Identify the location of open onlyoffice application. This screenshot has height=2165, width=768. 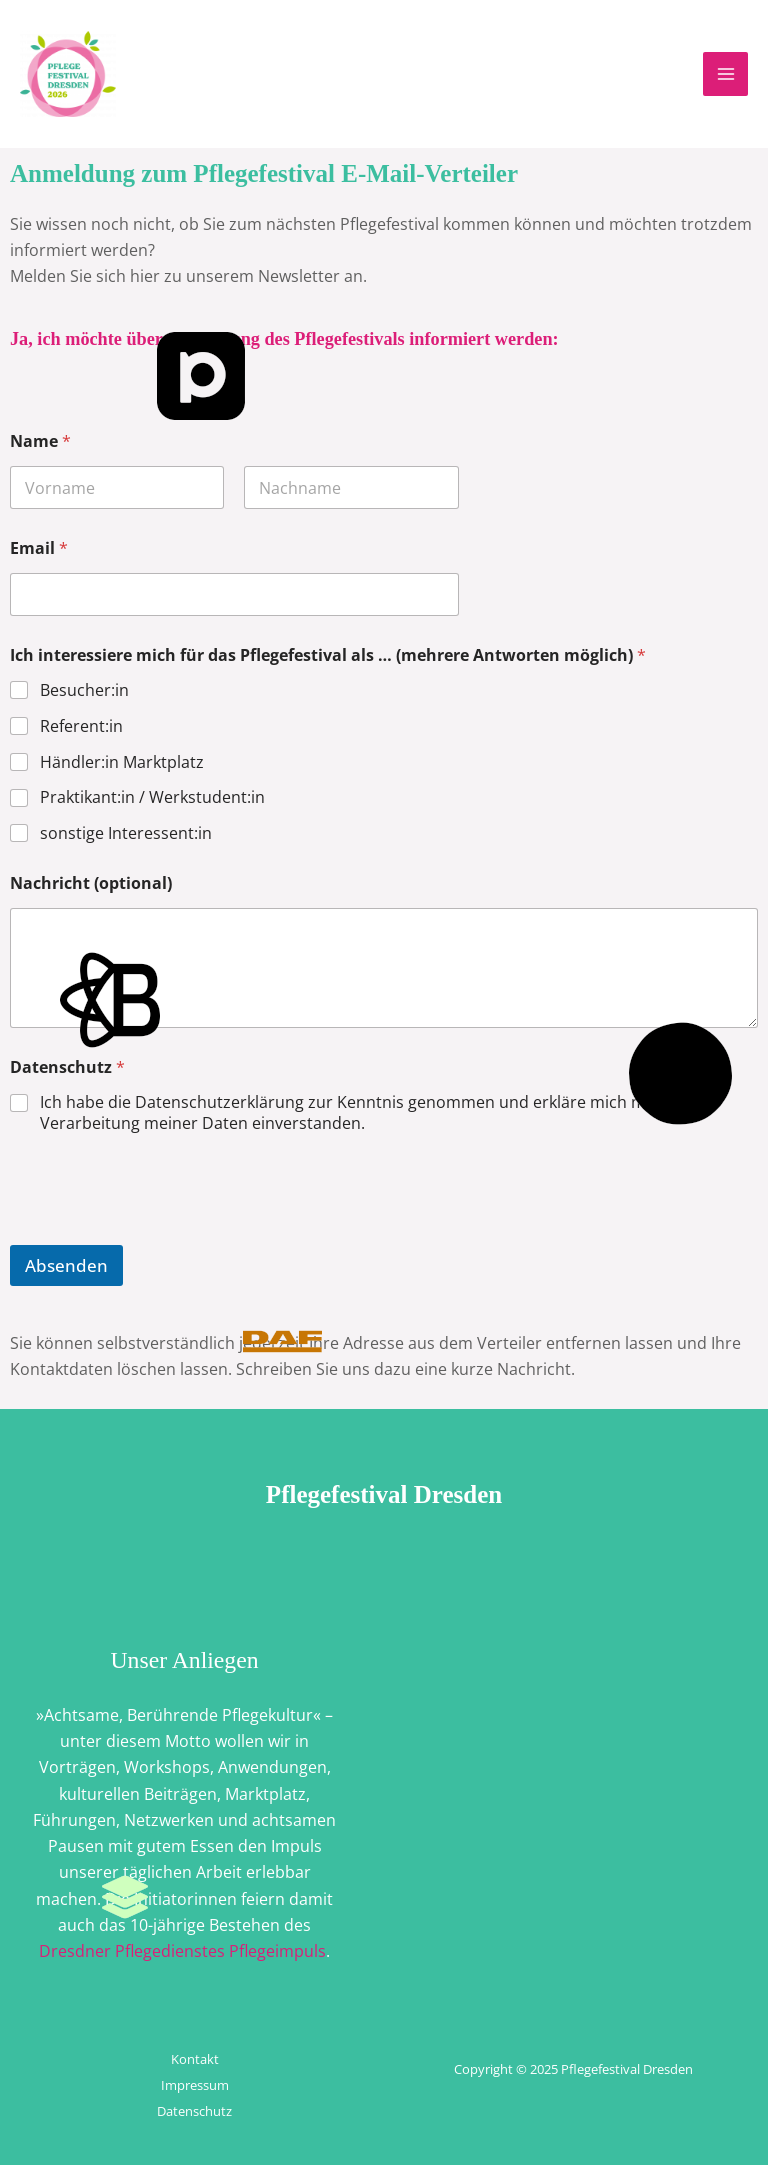
(125, 1897).